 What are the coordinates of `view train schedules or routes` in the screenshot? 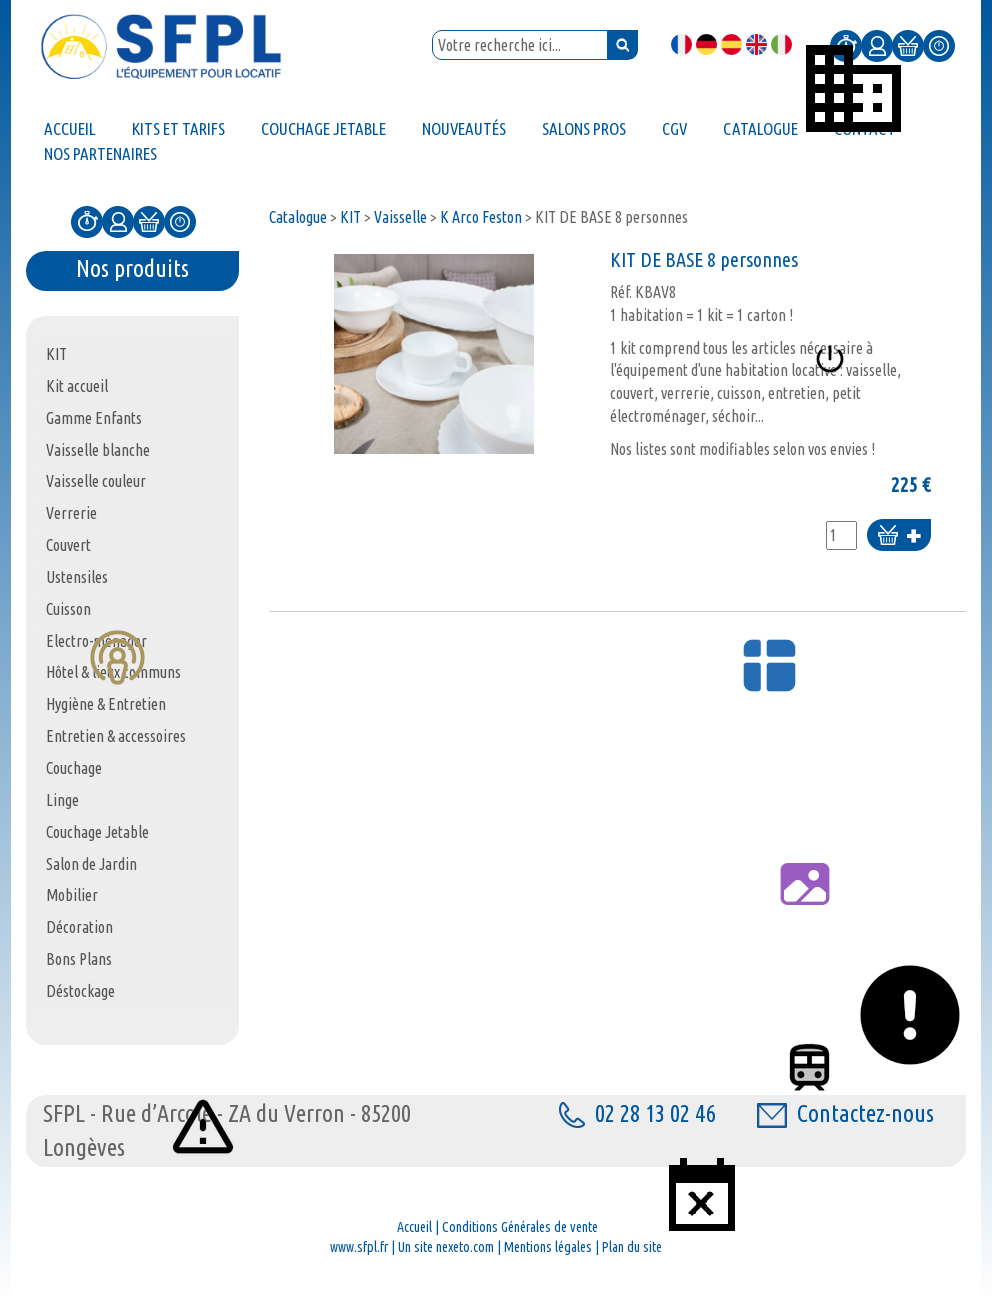 It's located at (809, 1068).